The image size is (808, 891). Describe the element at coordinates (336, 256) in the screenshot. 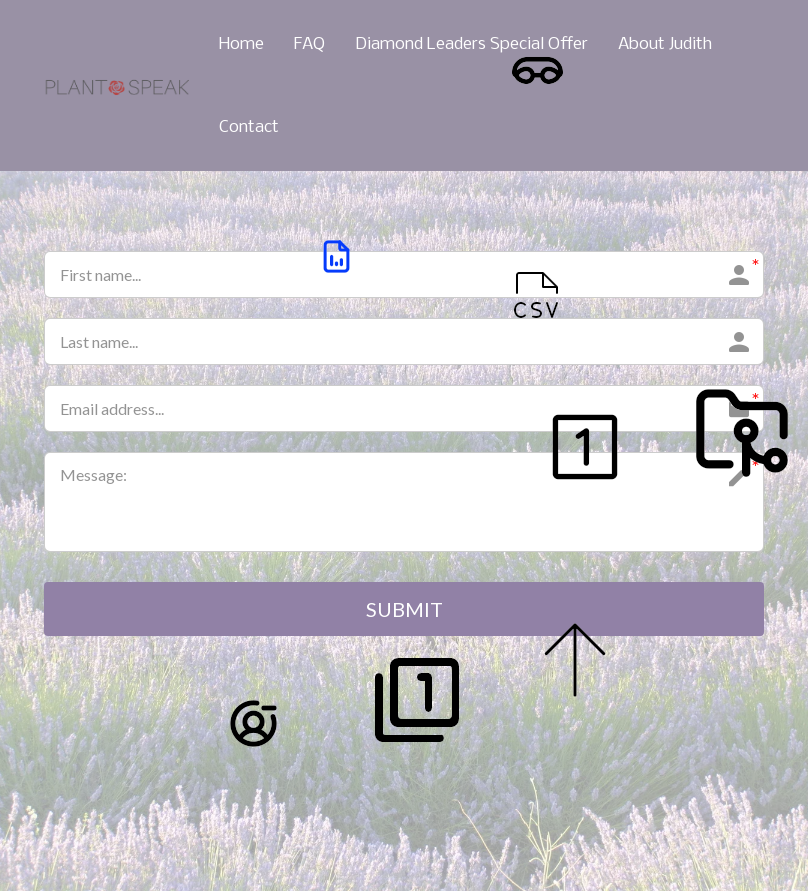

I see `view document analytics or statistics` at that location.